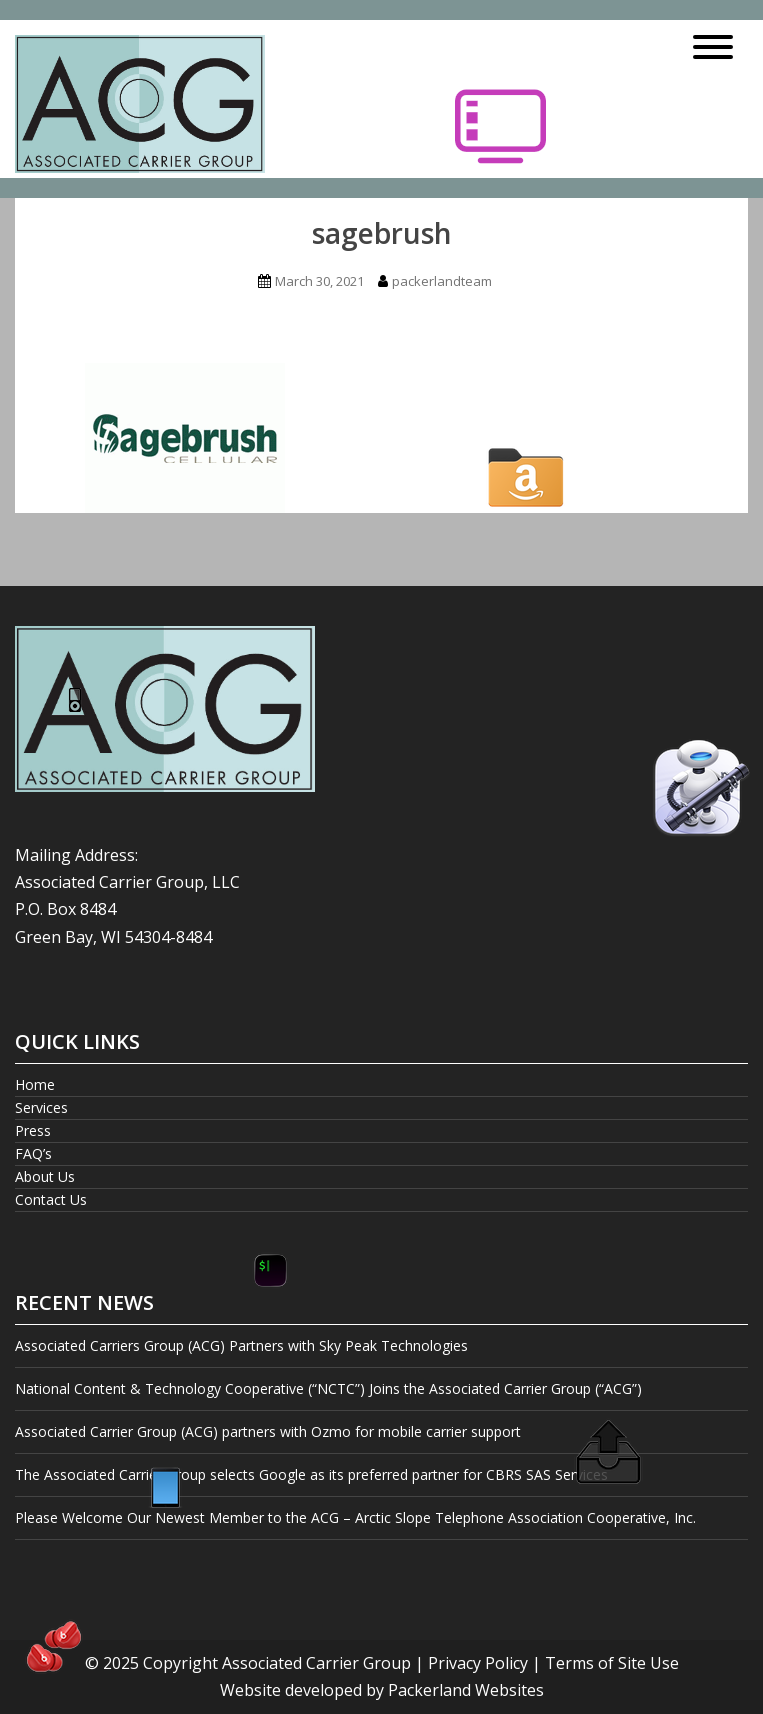  I want to click on iPod Nano device in sidebar, so click(75, 700).